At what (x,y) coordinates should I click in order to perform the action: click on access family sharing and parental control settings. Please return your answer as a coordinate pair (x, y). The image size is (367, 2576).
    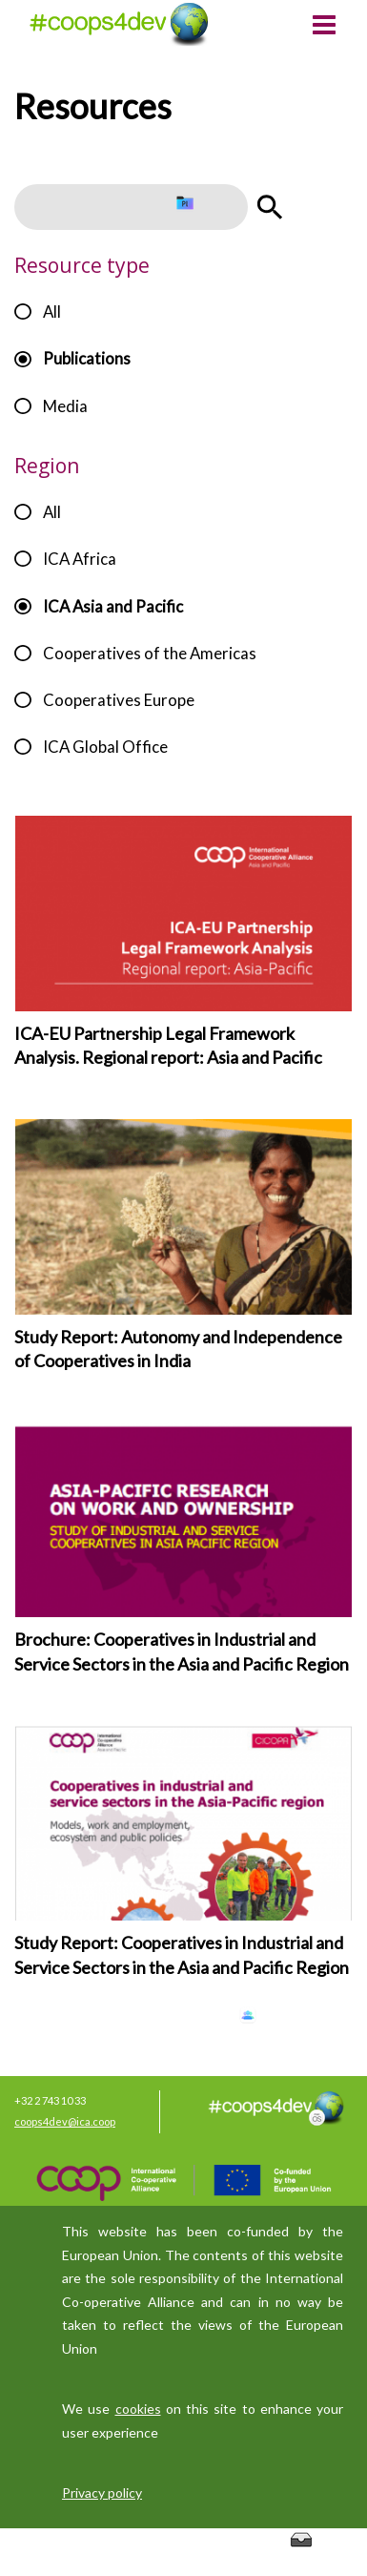
    Looking at the image, I should click on (248, 2015).